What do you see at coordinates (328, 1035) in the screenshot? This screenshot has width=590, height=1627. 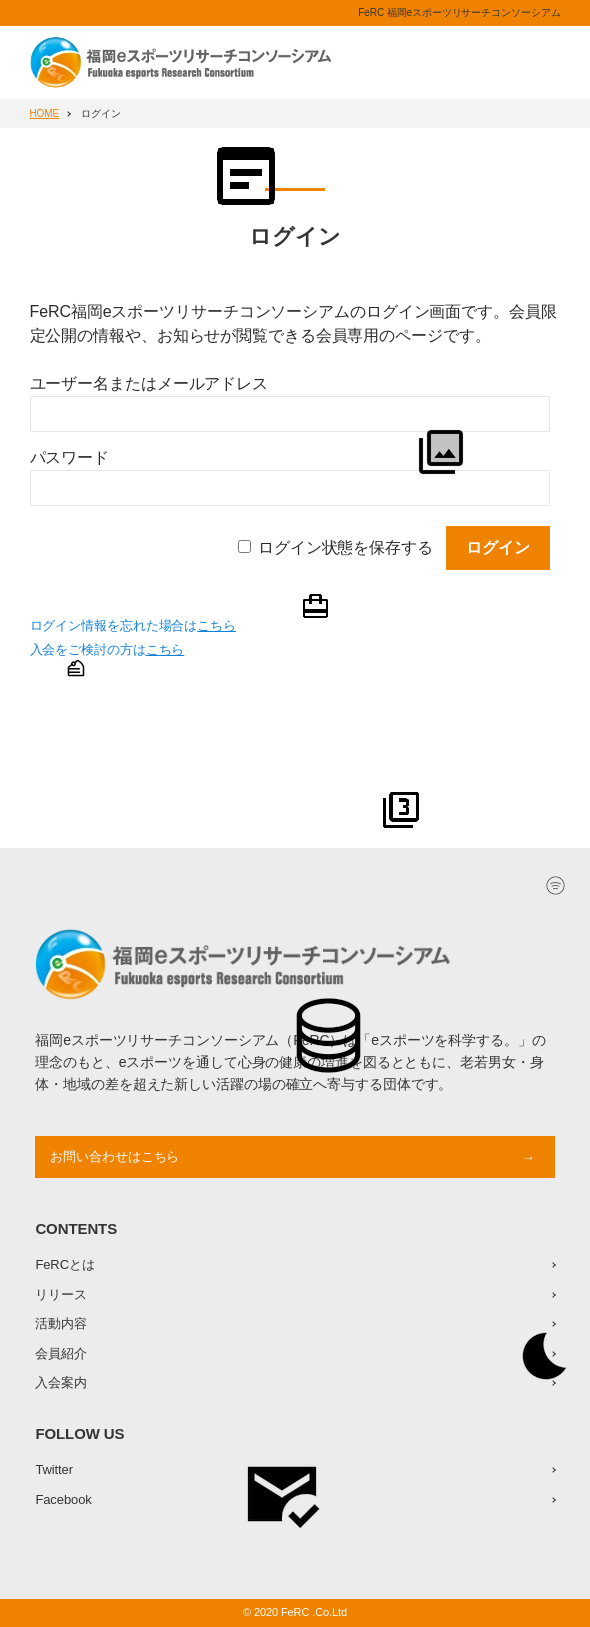 I see `access database or data storage` at bounding box center [328, 1035].